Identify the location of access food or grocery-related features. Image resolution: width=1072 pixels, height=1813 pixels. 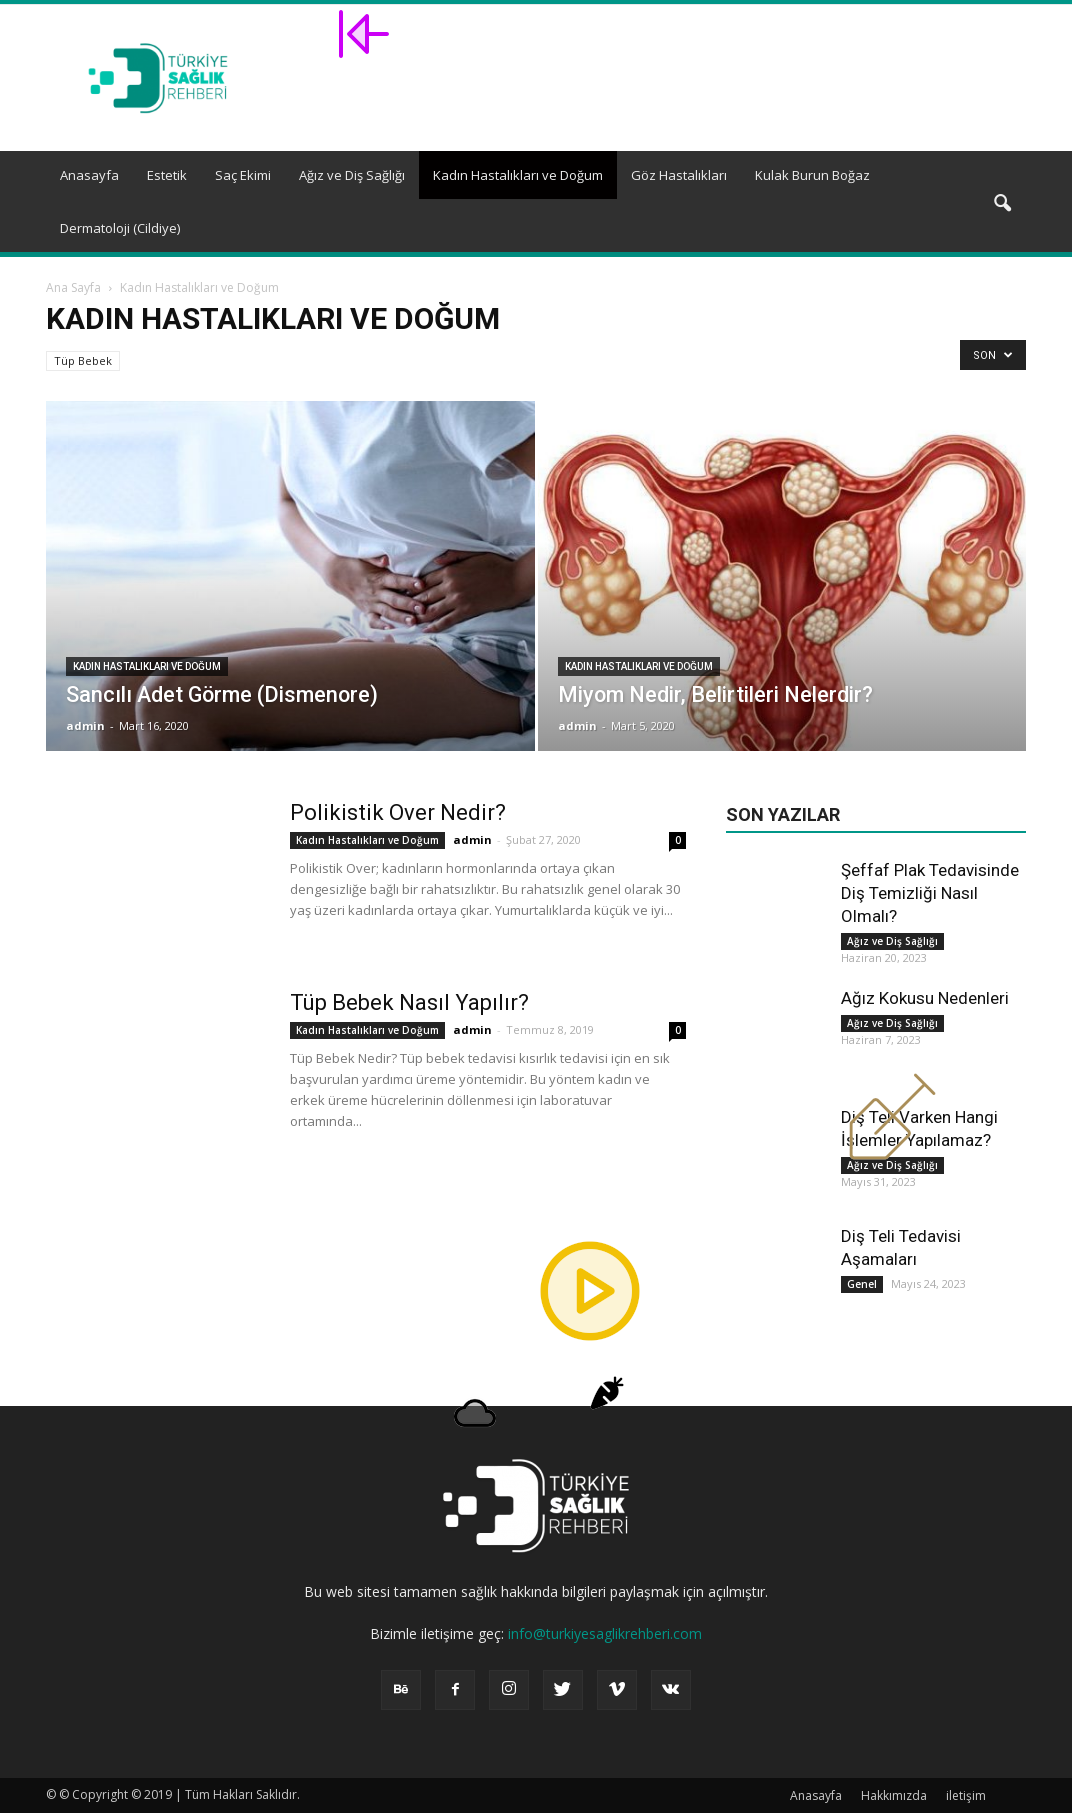
(606, 1393).